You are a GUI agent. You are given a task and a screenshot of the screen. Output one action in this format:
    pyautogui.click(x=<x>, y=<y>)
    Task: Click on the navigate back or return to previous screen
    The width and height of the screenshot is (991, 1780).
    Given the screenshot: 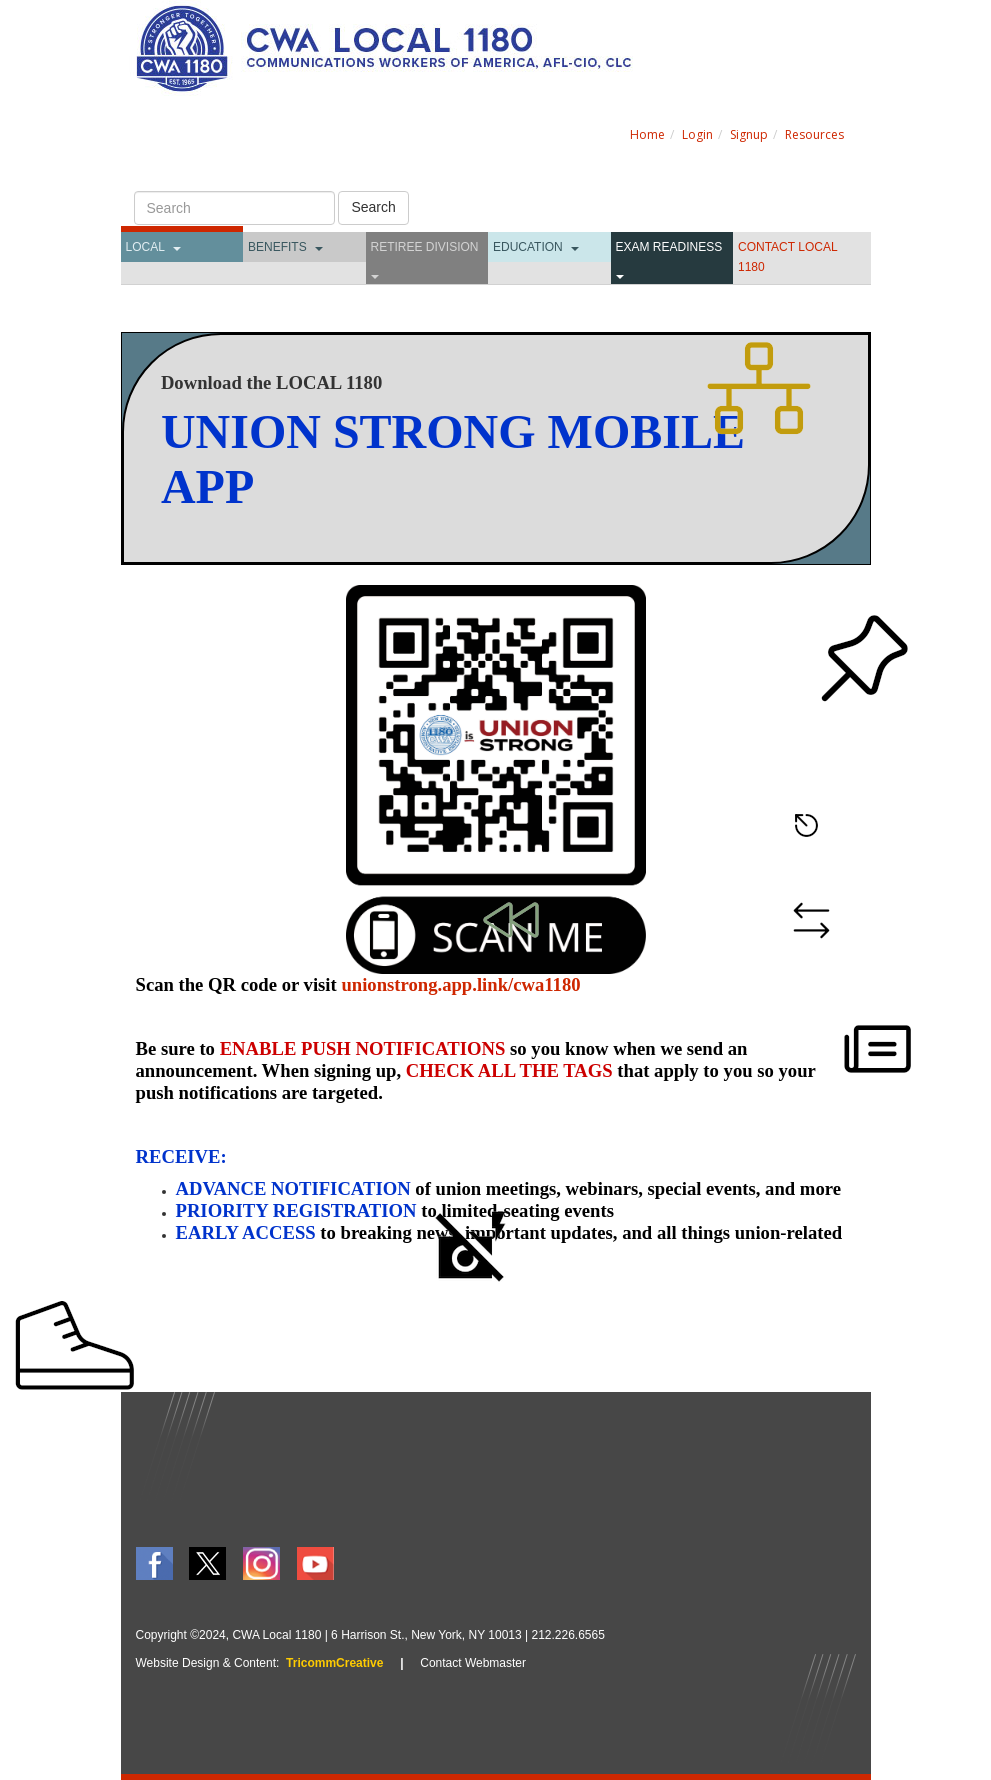 What is the action you would take?
    pyautogui.click(x=806, y=825)
    